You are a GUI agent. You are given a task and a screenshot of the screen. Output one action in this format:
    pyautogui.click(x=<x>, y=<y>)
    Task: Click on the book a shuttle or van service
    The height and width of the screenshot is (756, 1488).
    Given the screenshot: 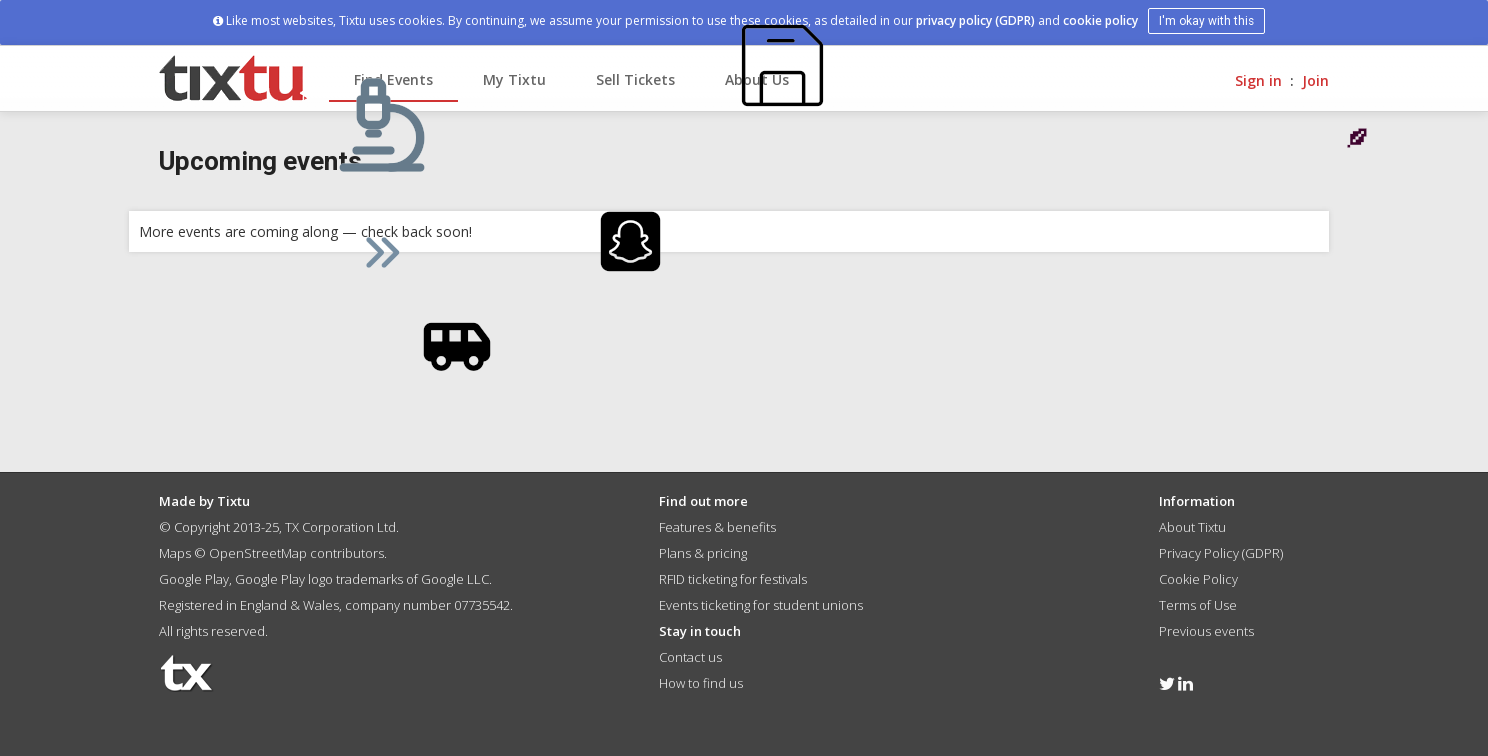 What is the action you would take?
    pyautogui.click(x=457, y=345)
    